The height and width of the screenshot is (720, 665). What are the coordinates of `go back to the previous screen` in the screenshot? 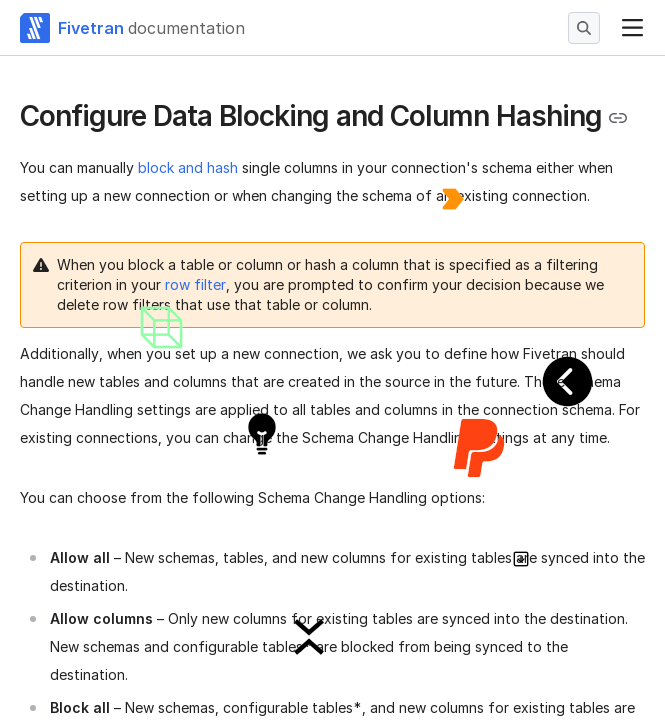 It's located at (567, 381).